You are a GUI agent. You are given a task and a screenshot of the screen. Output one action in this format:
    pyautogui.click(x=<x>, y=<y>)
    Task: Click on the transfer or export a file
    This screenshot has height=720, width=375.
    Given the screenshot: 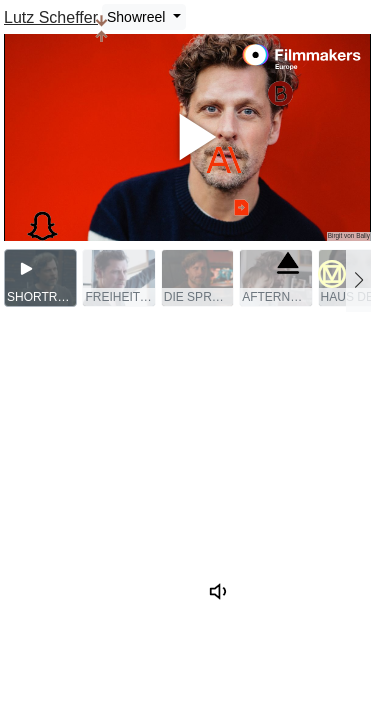 What is the action you would take?
    pyautogui.click(x=241, y=207)
    